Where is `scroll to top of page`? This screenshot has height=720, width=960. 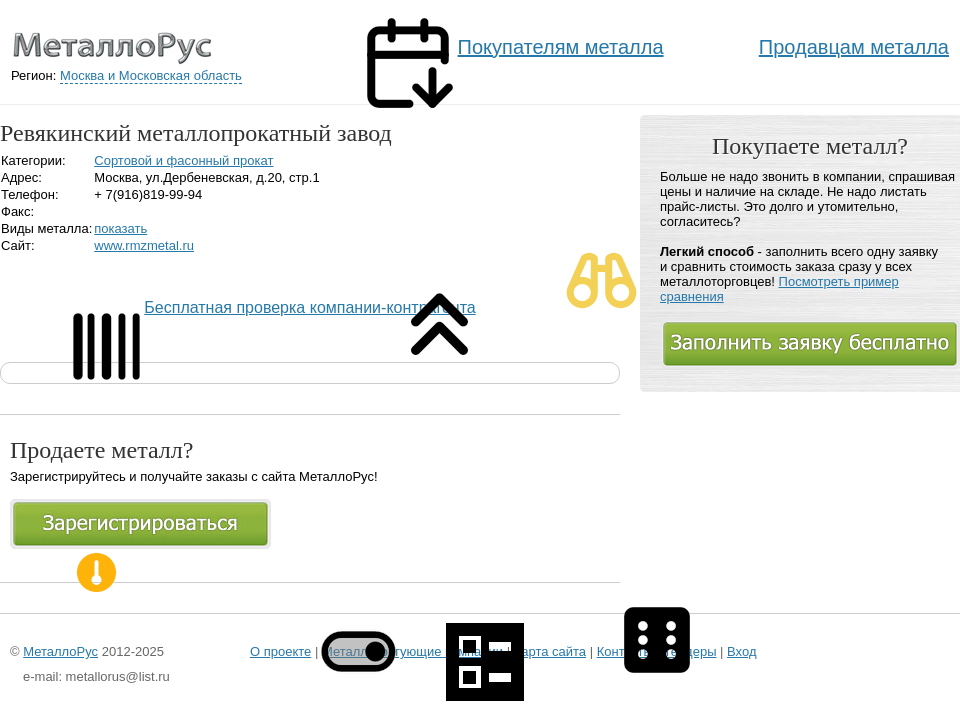 scroll to top of page is located at coordinates (439, 326).